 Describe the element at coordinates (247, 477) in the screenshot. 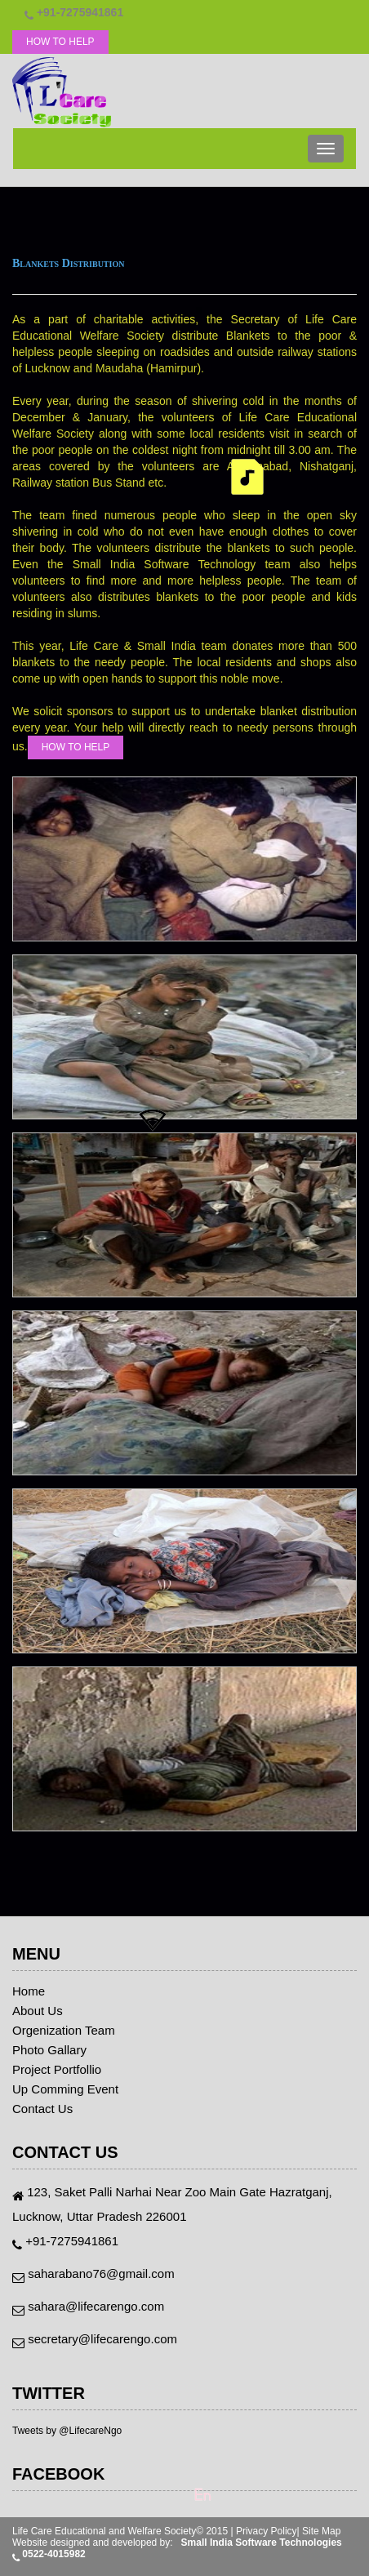

I see `open an audio or music file` at that location.